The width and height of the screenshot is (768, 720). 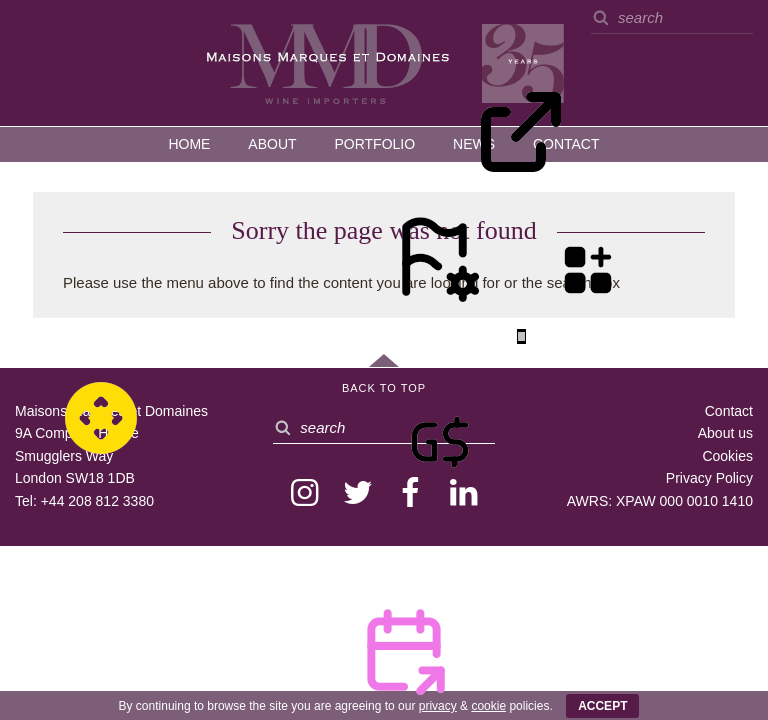 What do you see at coordinates (404, 650) in the screenshot?
I see `share a calendar event` at bounding box center [404, 650].